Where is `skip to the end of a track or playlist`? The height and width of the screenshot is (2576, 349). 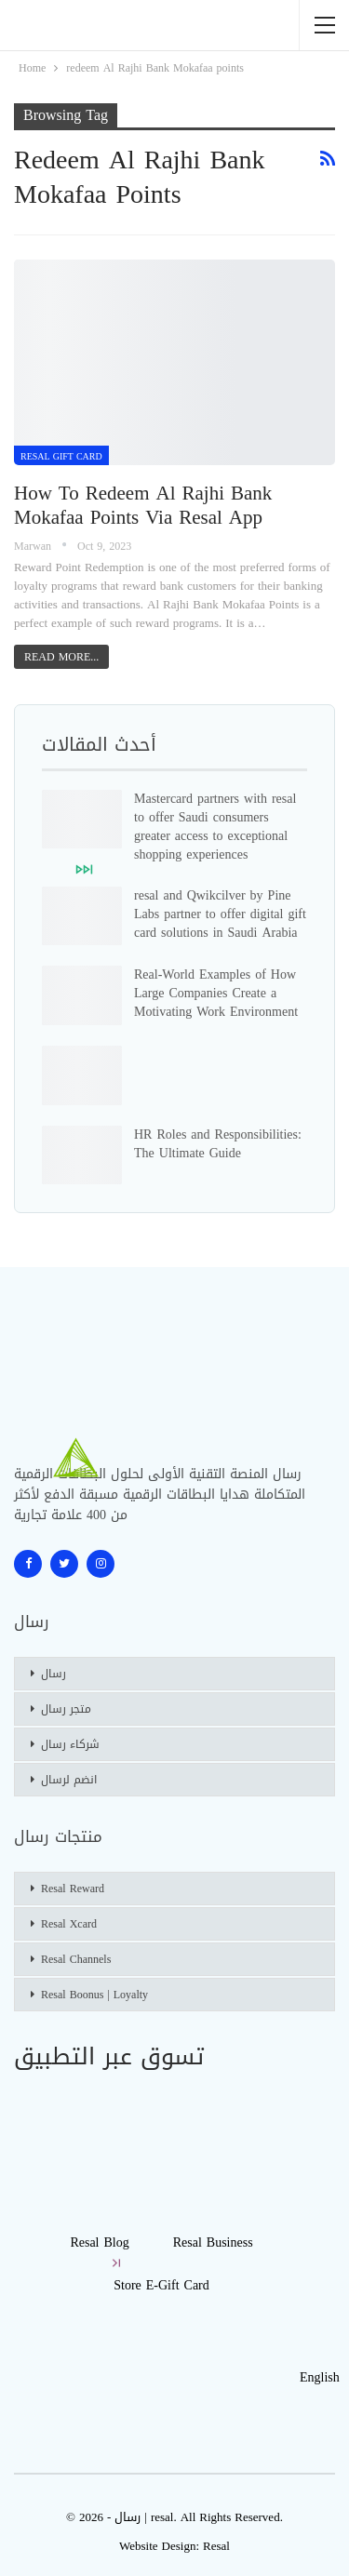
skip to the end of a track or playlist is located at coordinates (116, 2262).